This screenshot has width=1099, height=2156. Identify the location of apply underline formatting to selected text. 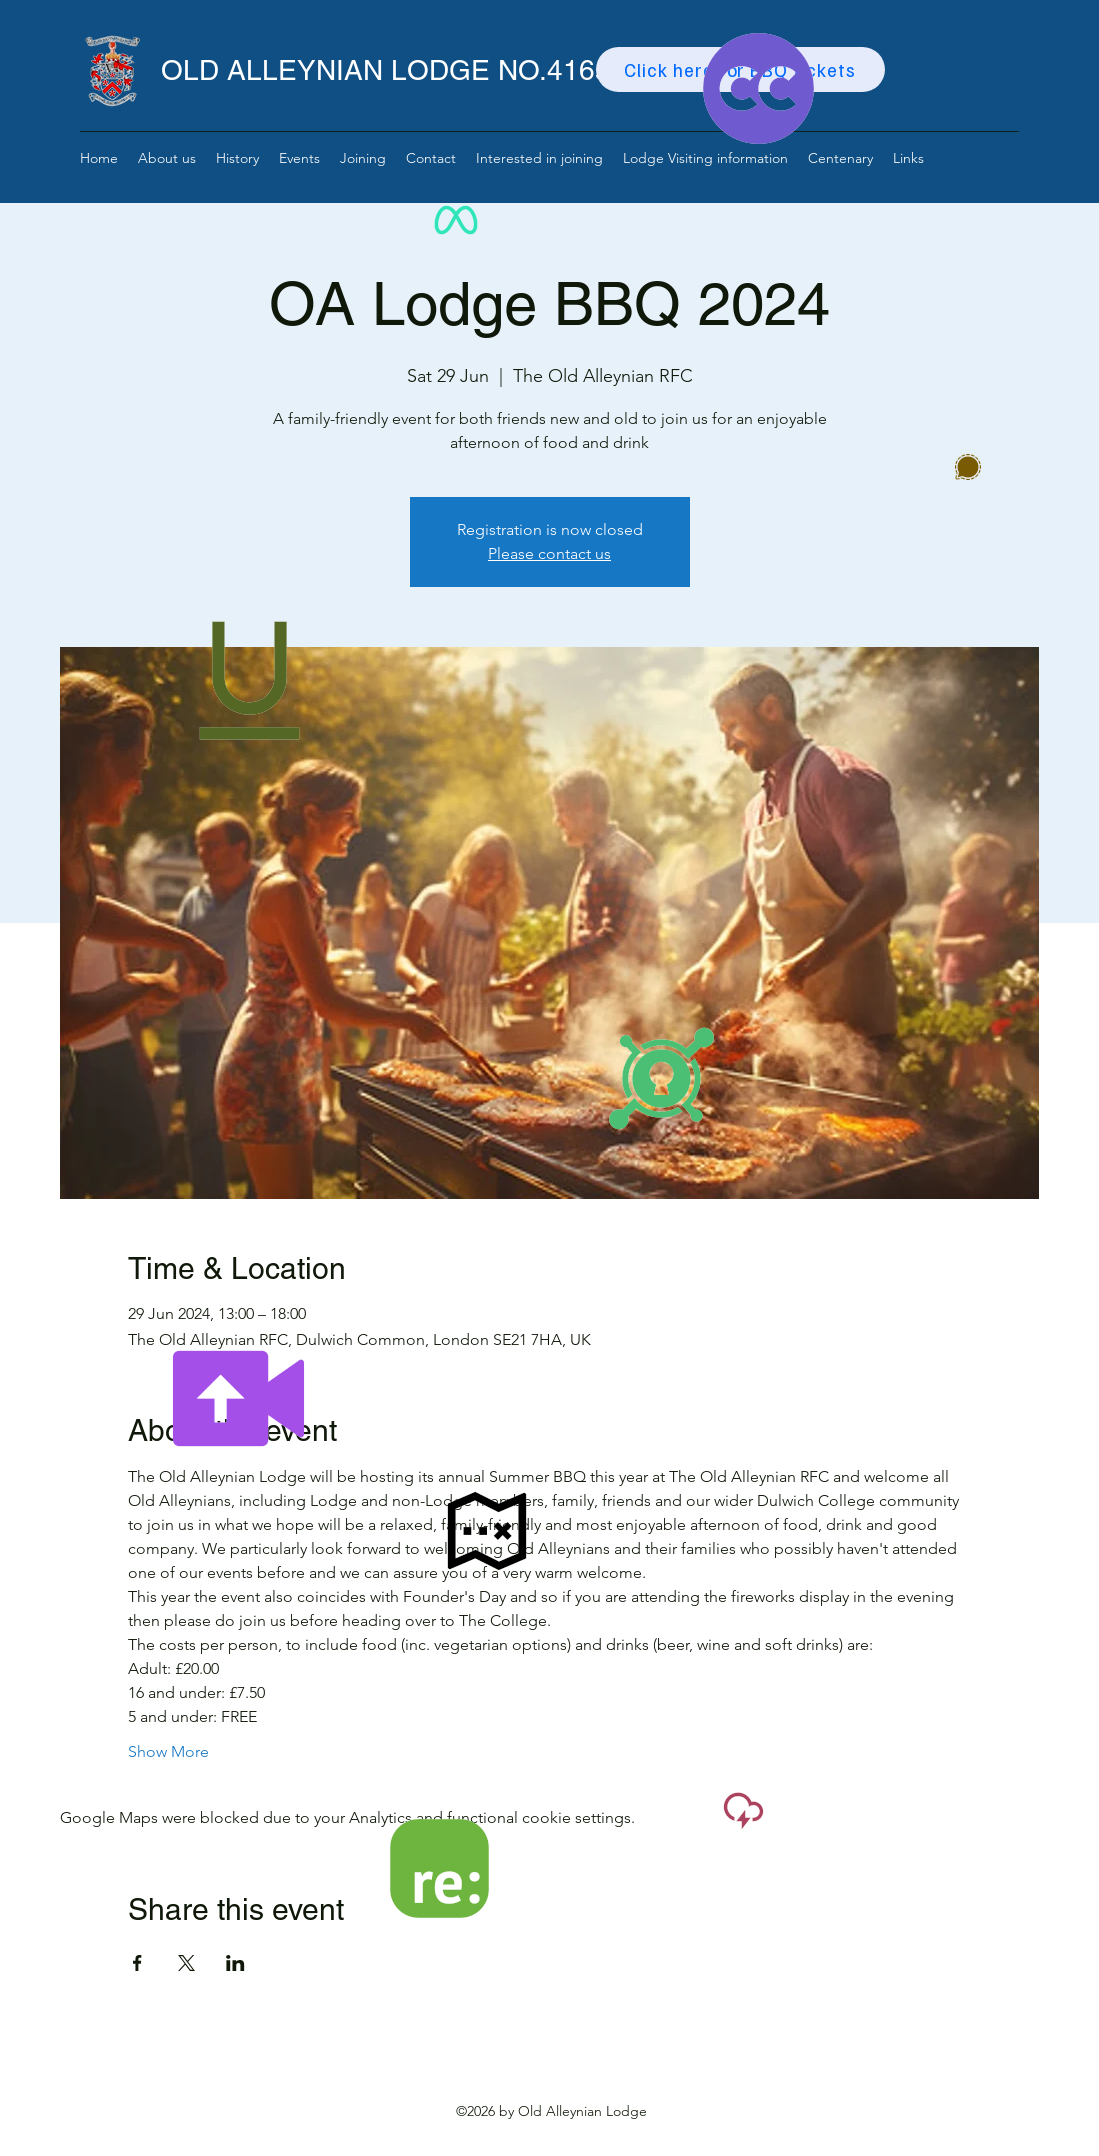
(249, 677).